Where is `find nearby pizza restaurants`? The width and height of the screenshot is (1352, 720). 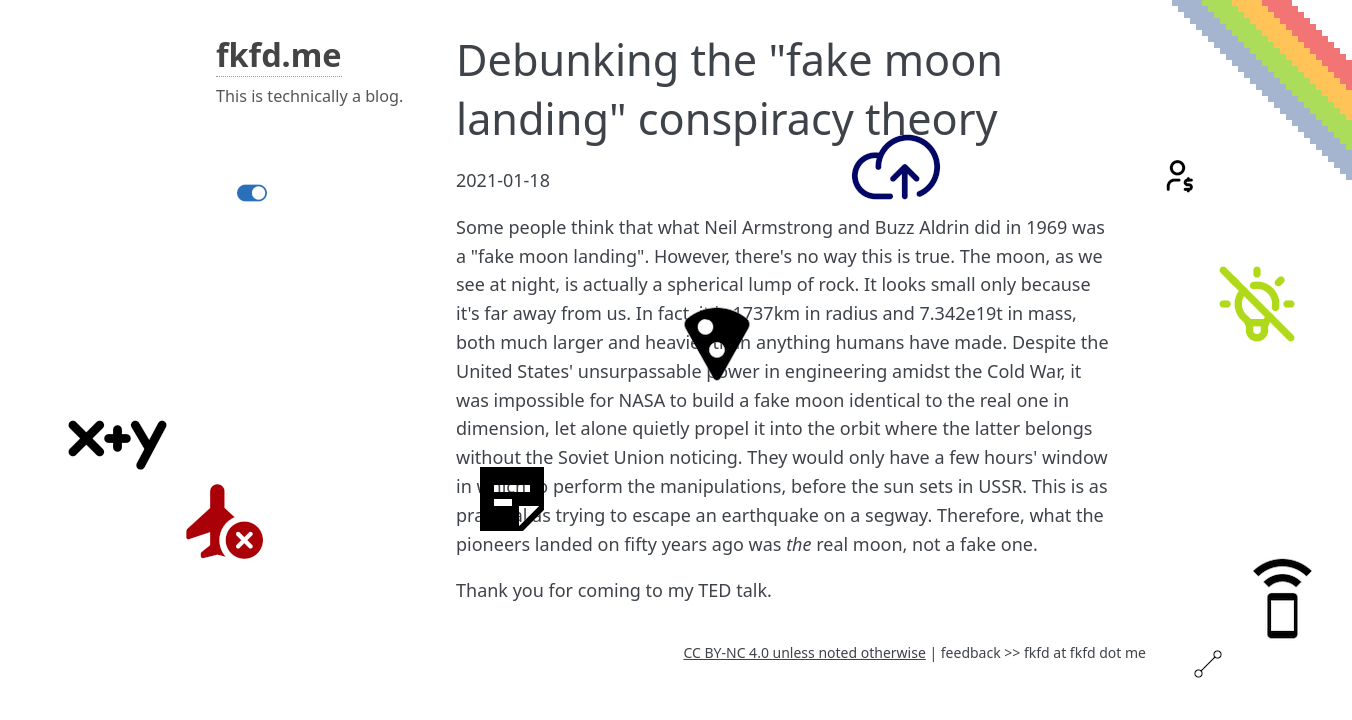
find nearby pizza restaurants is located at coordinates (717, 346).